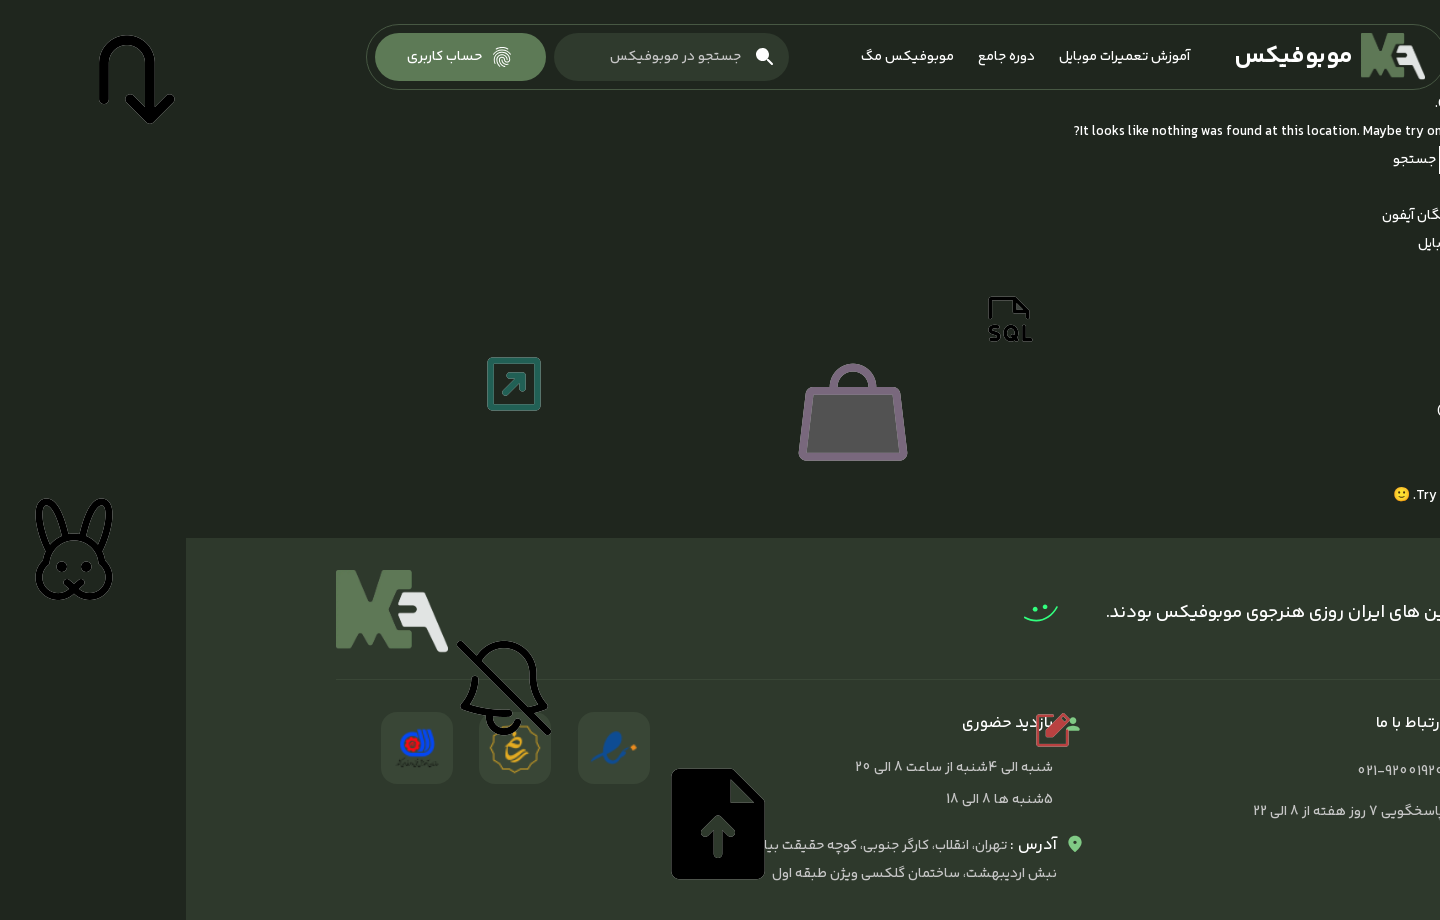 This screenshot has width=1440, height=920. What do you see at coordinates (853, 418) in the screenshot?
I see `view your shopping bag` at bounding box center [853, 418].